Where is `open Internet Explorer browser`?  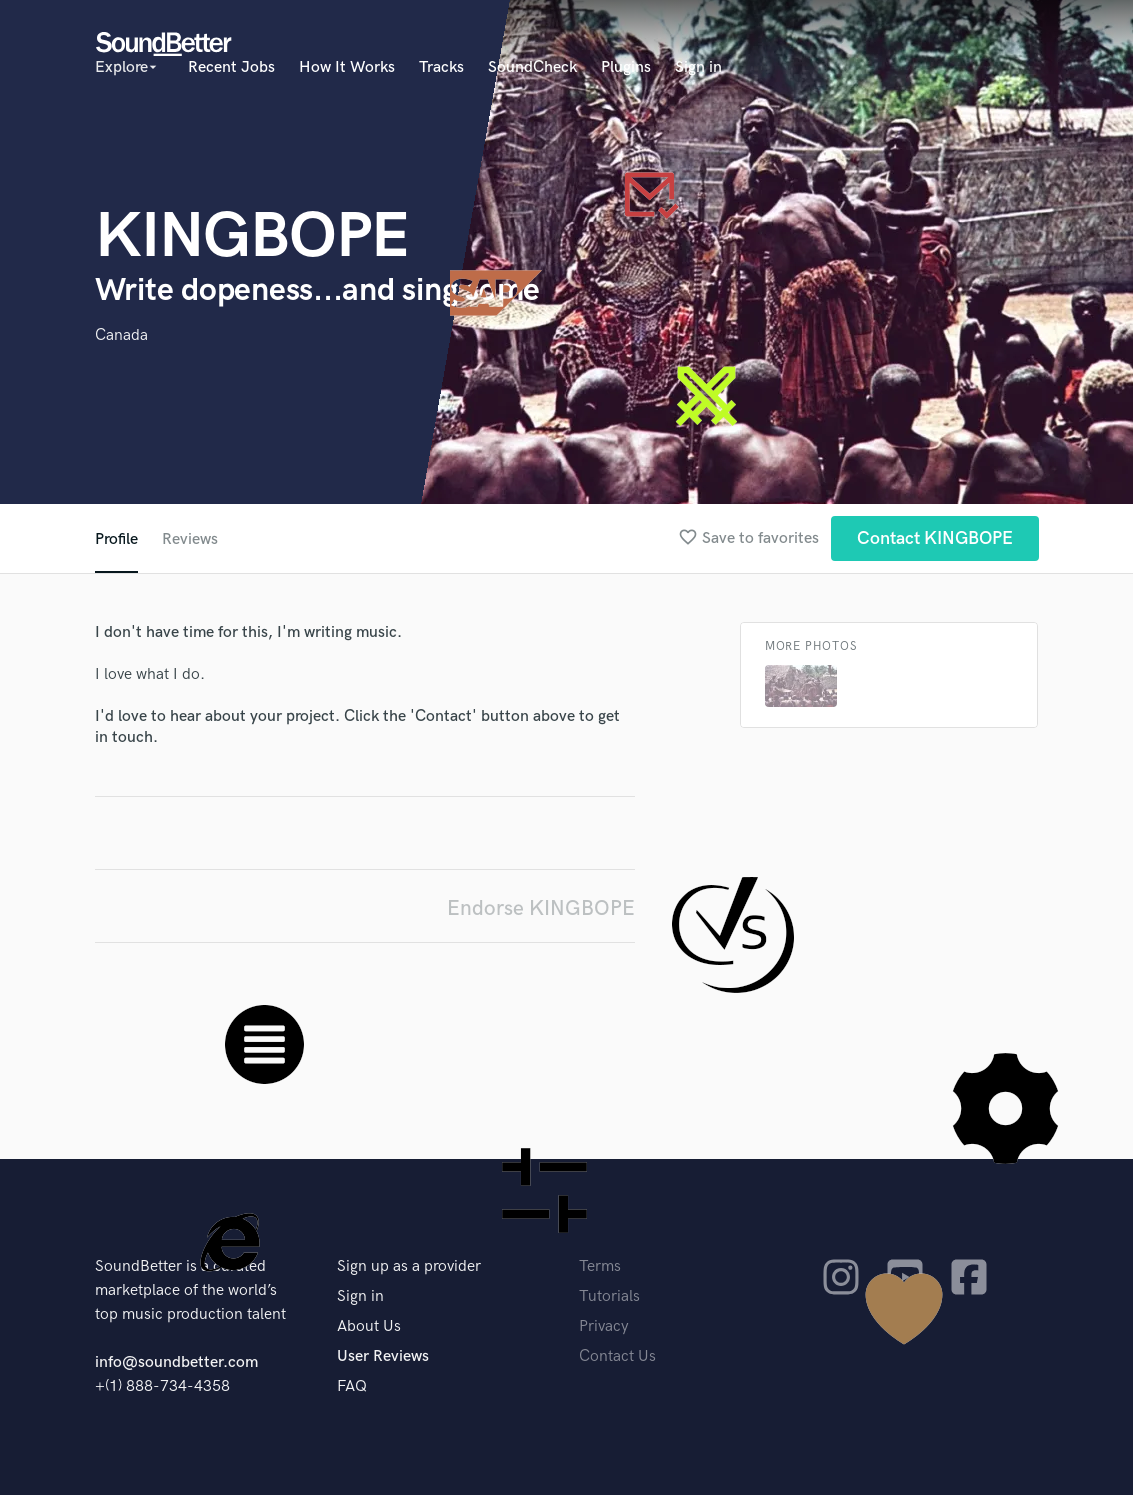 open Internet Explorer browser is located at coordinates (231, 1243).